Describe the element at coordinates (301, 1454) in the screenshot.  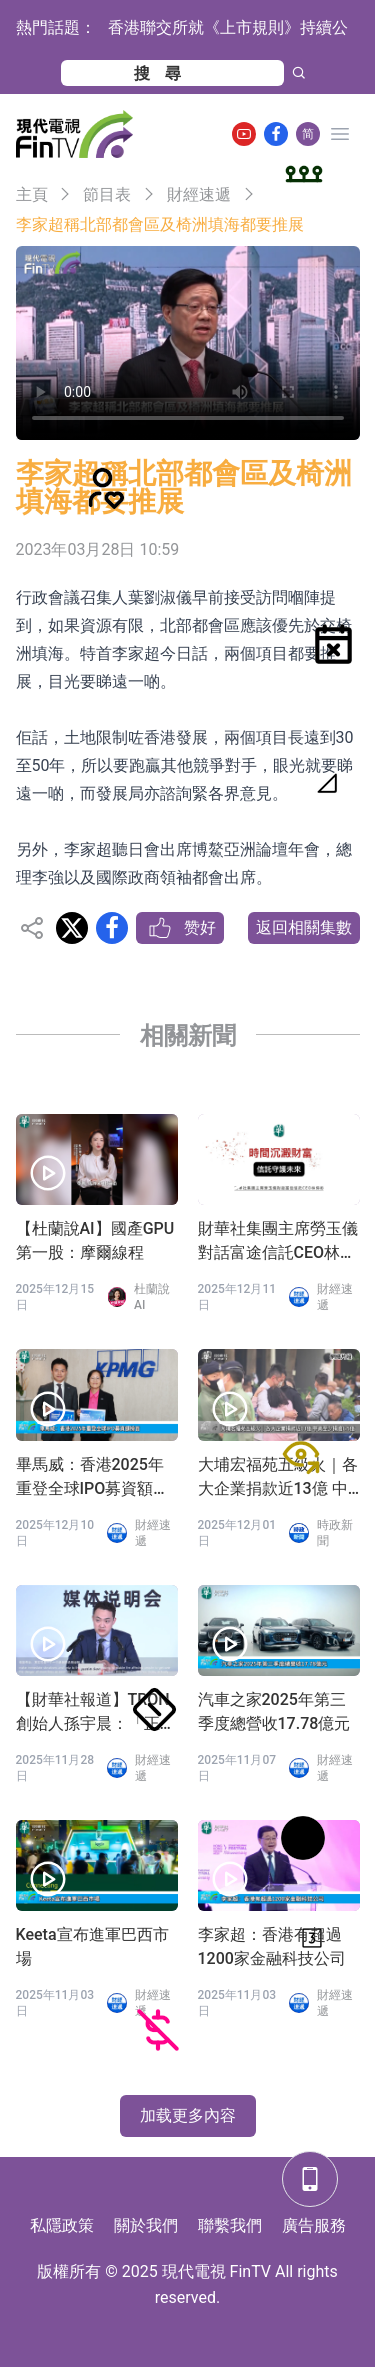
I see `share what you're currently viewing` at that location.